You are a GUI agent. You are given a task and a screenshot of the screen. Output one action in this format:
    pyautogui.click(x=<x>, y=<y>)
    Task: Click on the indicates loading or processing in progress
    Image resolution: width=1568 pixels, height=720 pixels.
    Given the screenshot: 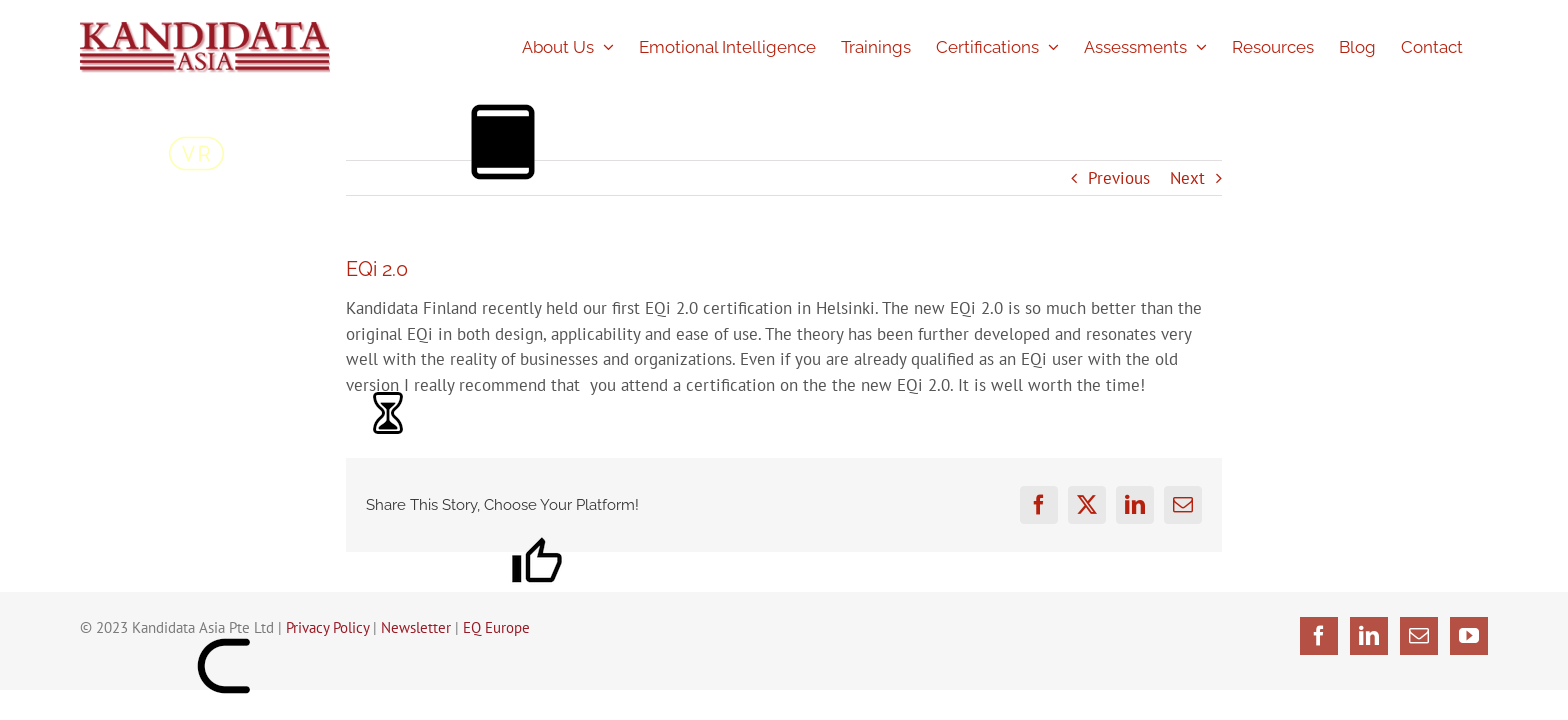 What is the action you would take?
    pyautogui.click(x=388, y=413)
    